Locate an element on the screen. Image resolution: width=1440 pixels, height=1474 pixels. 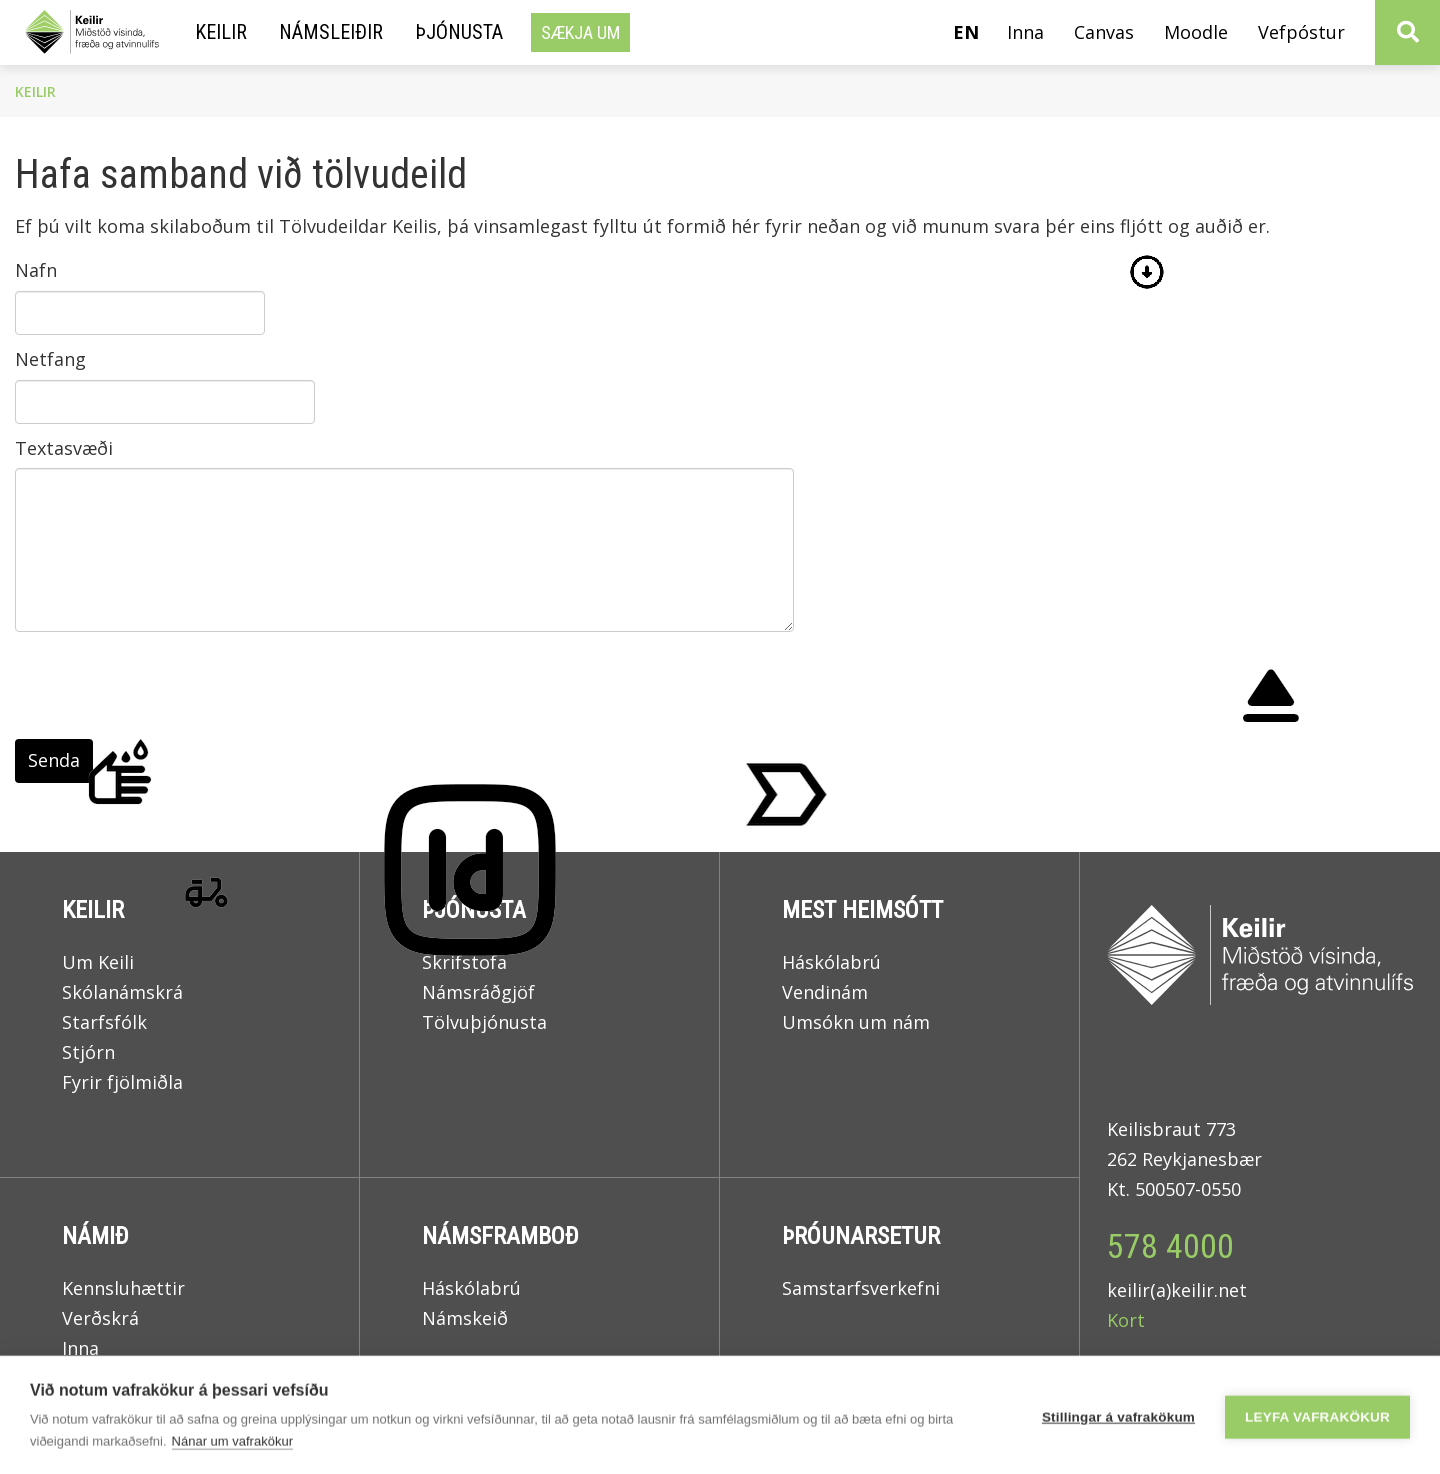
wash your hands reminder is located at coordinates (121, 771).